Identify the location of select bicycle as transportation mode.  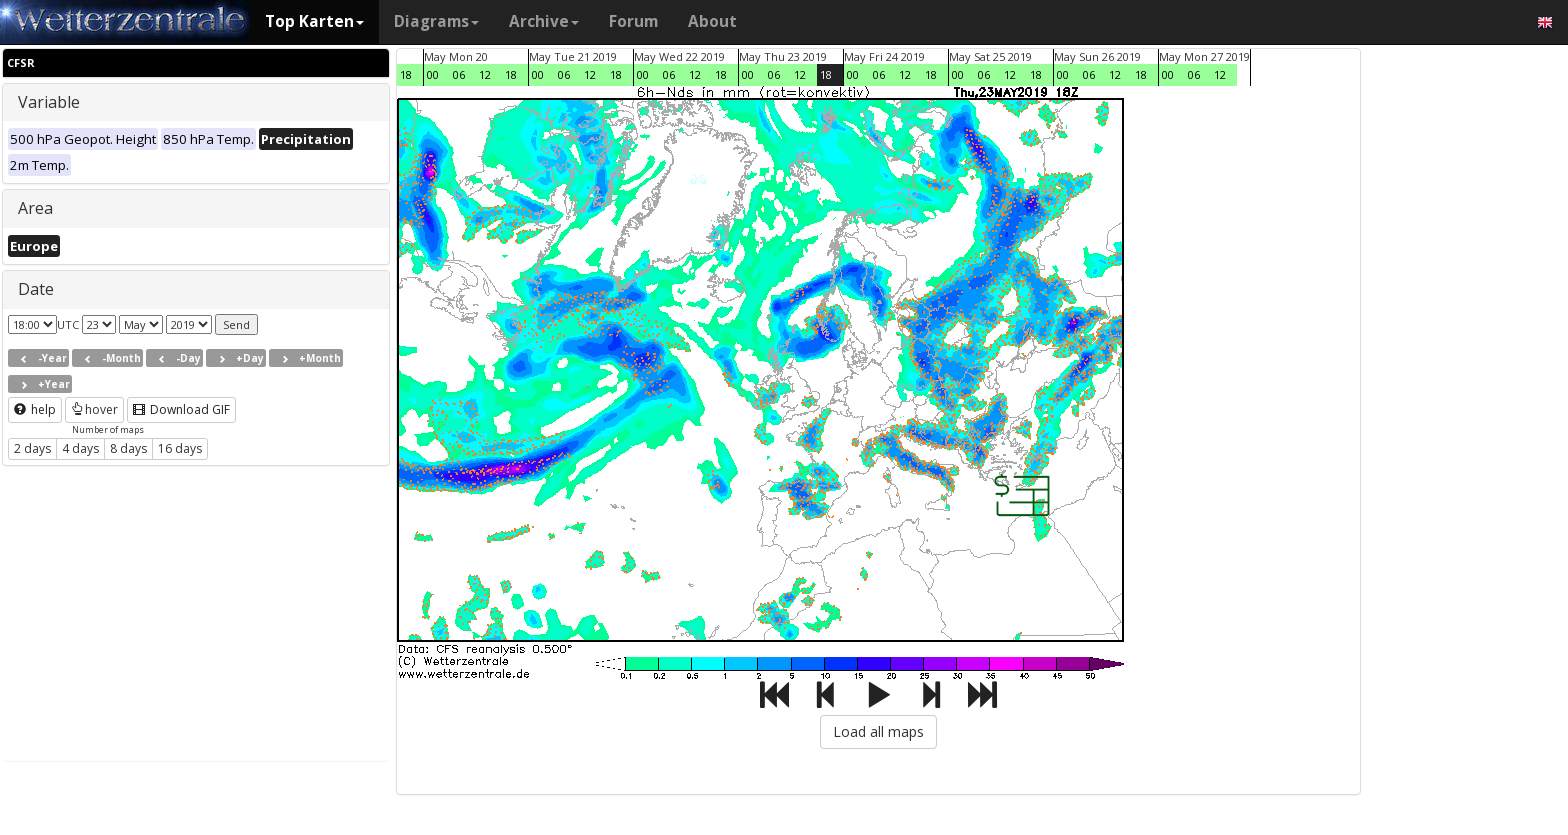
(698, 179).